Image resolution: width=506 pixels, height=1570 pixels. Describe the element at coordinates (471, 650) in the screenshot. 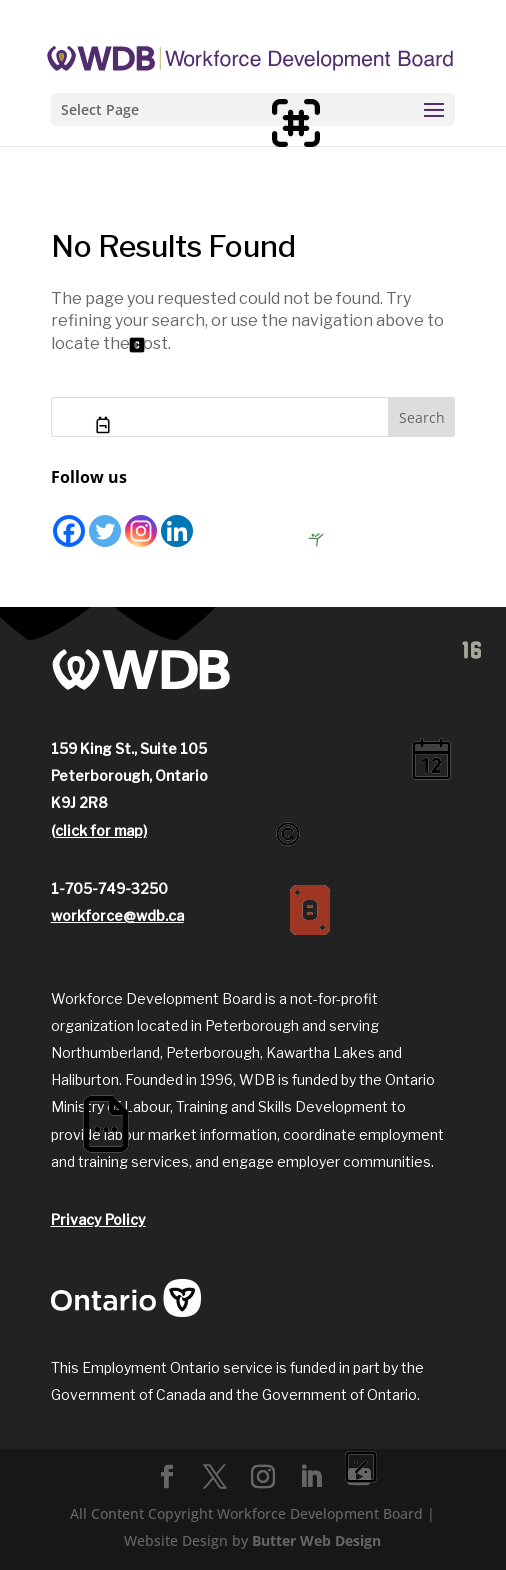

I see `indicates item number 16 in a list or sequence` at that location.